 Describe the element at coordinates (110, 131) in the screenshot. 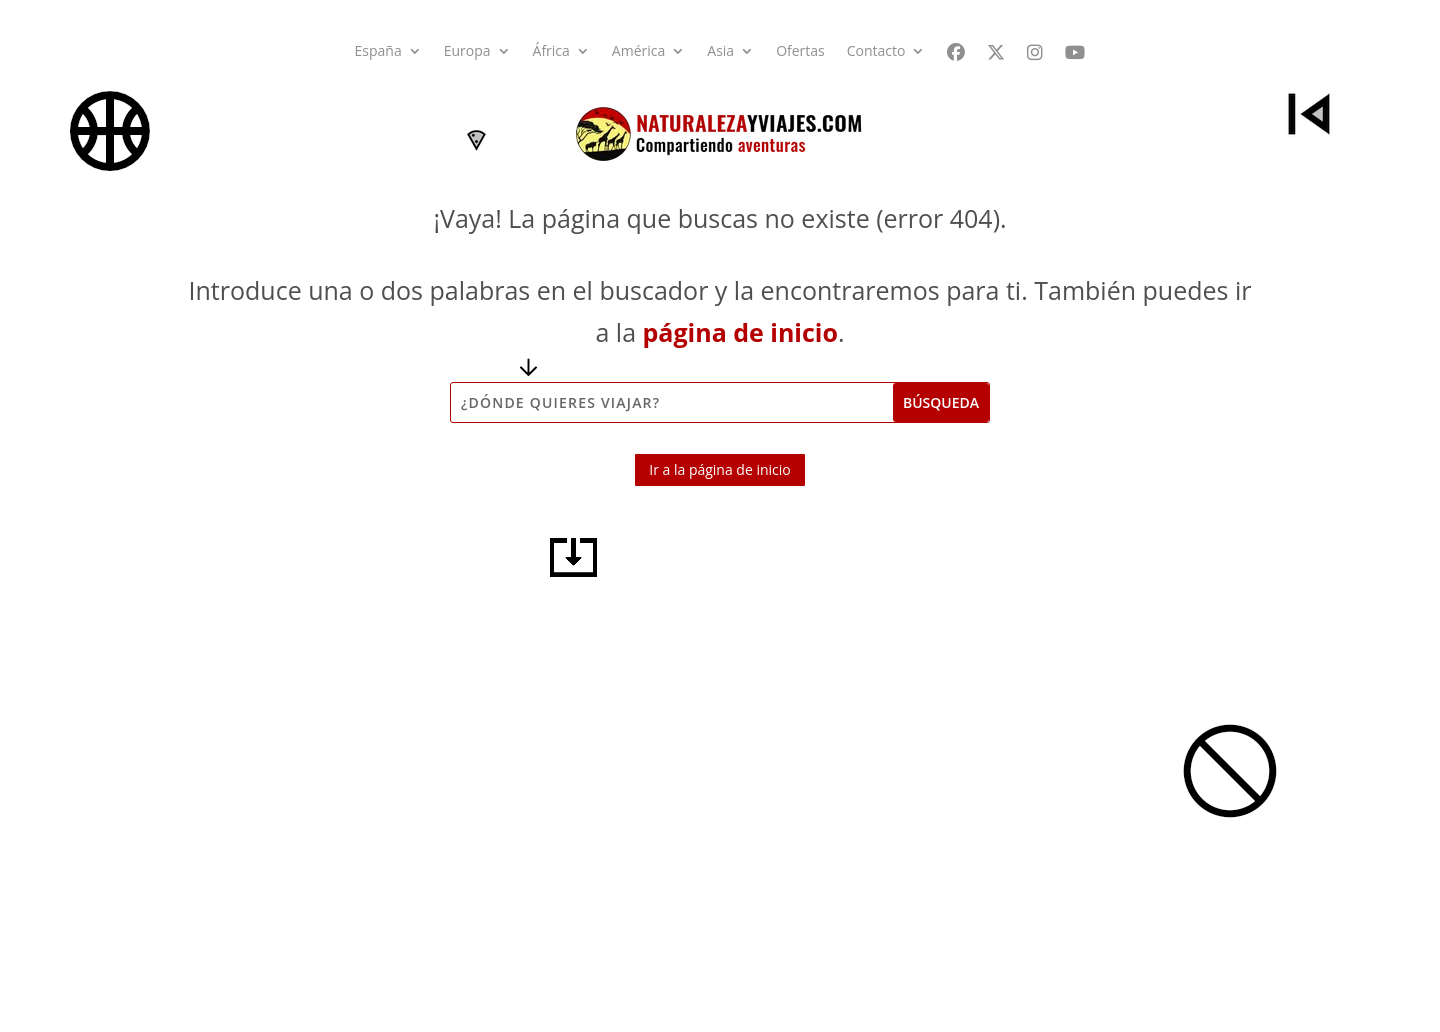

I see `access sports or basketball content` at that location.